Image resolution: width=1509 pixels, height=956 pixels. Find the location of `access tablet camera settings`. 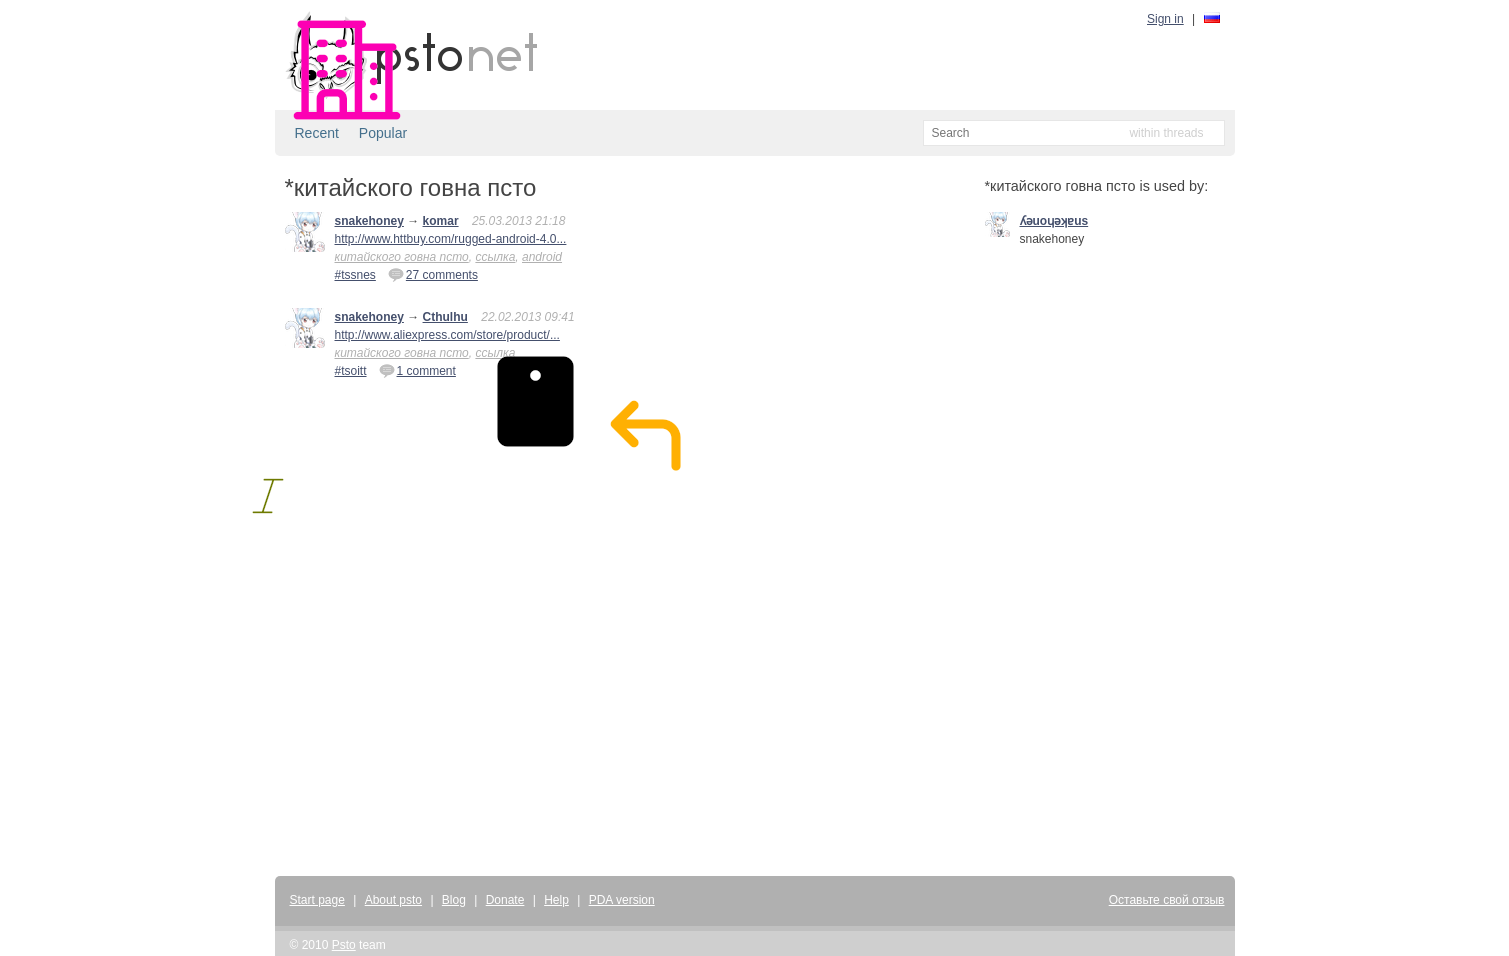

access tablet camera settings is located at coordinates (535, 401).